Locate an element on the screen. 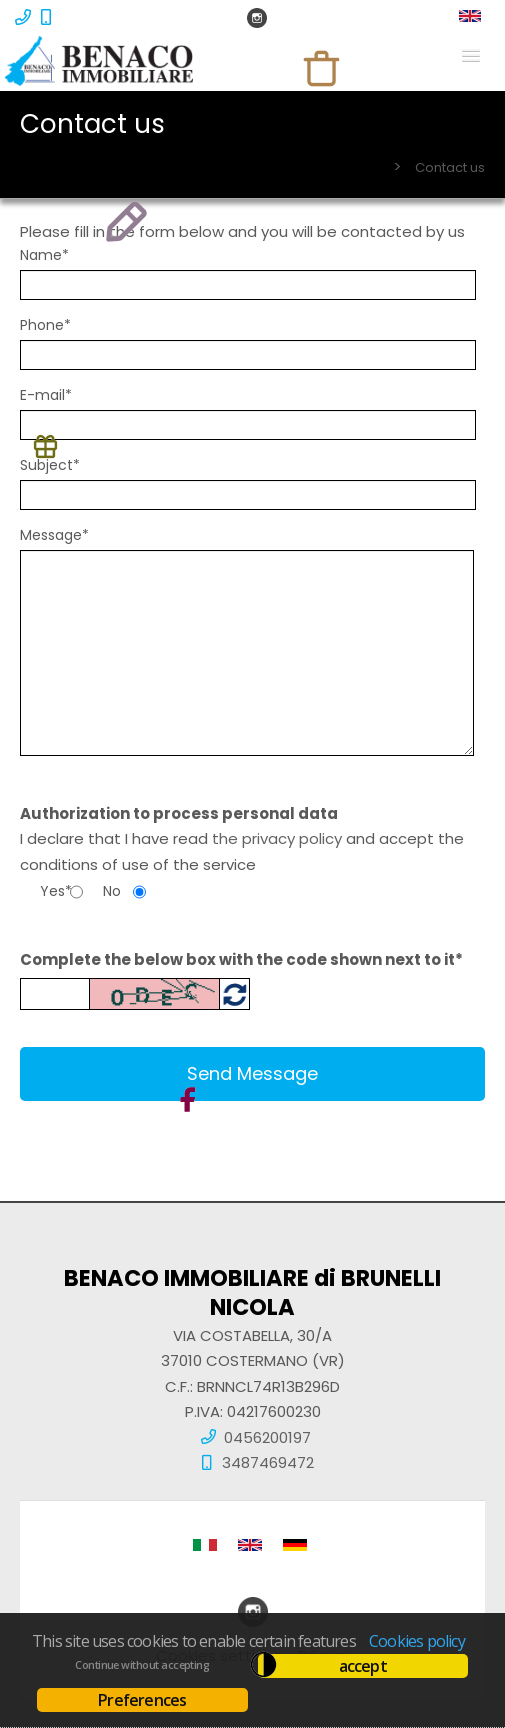  edit content or settings is located at coordinates (126, 221).